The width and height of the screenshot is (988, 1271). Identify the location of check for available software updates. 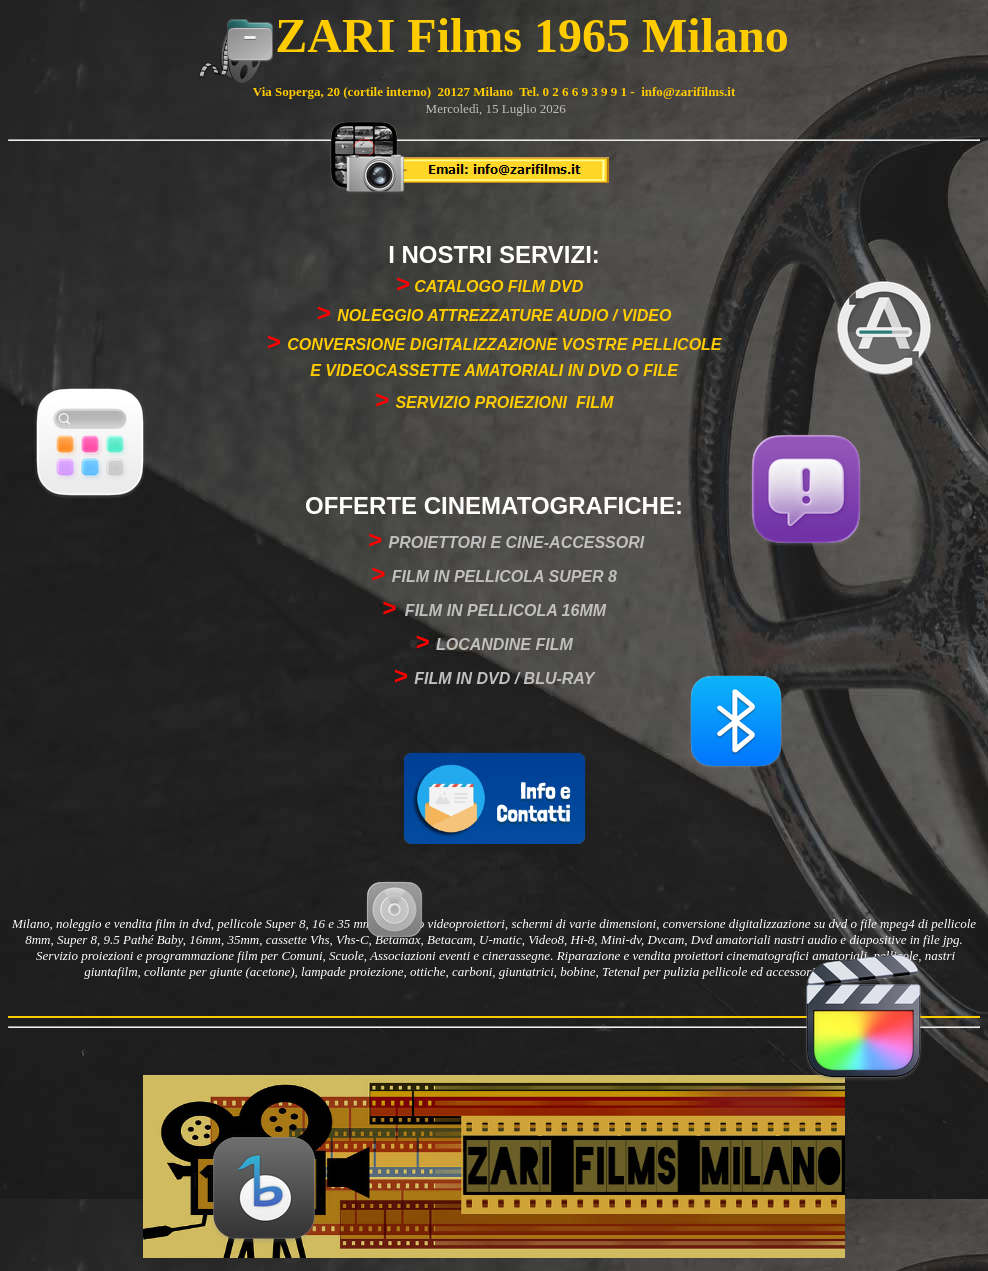
(884, 328).